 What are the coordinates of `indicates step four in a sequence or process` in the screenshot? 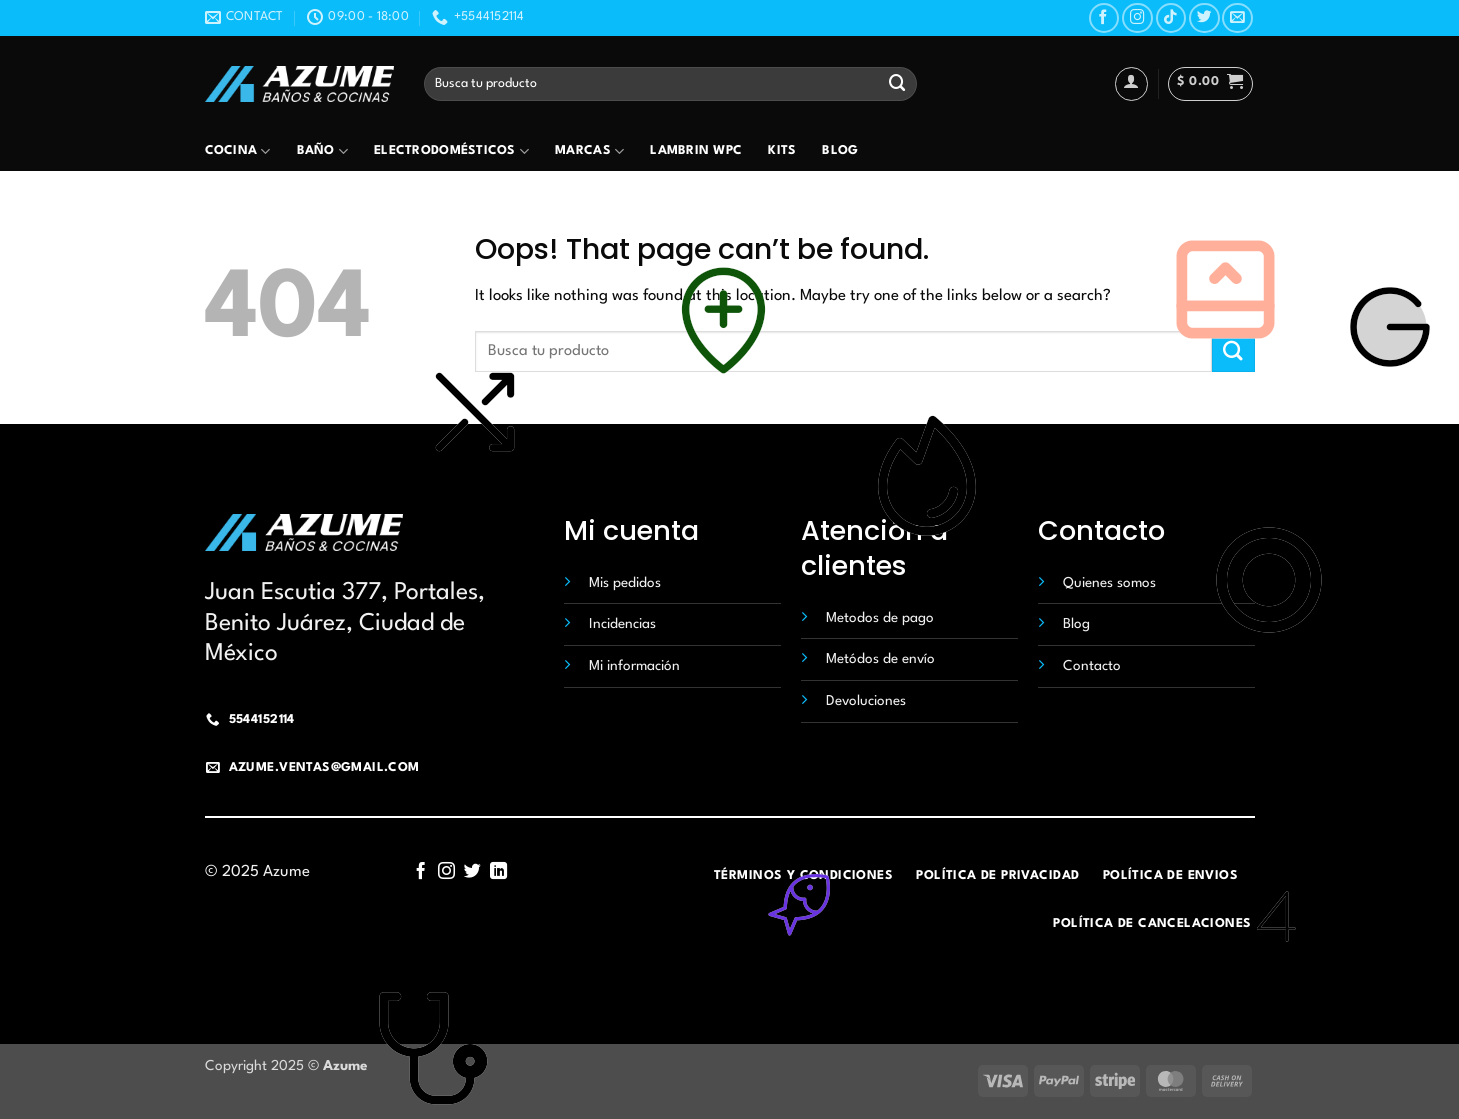 It's located at (1277, 916).